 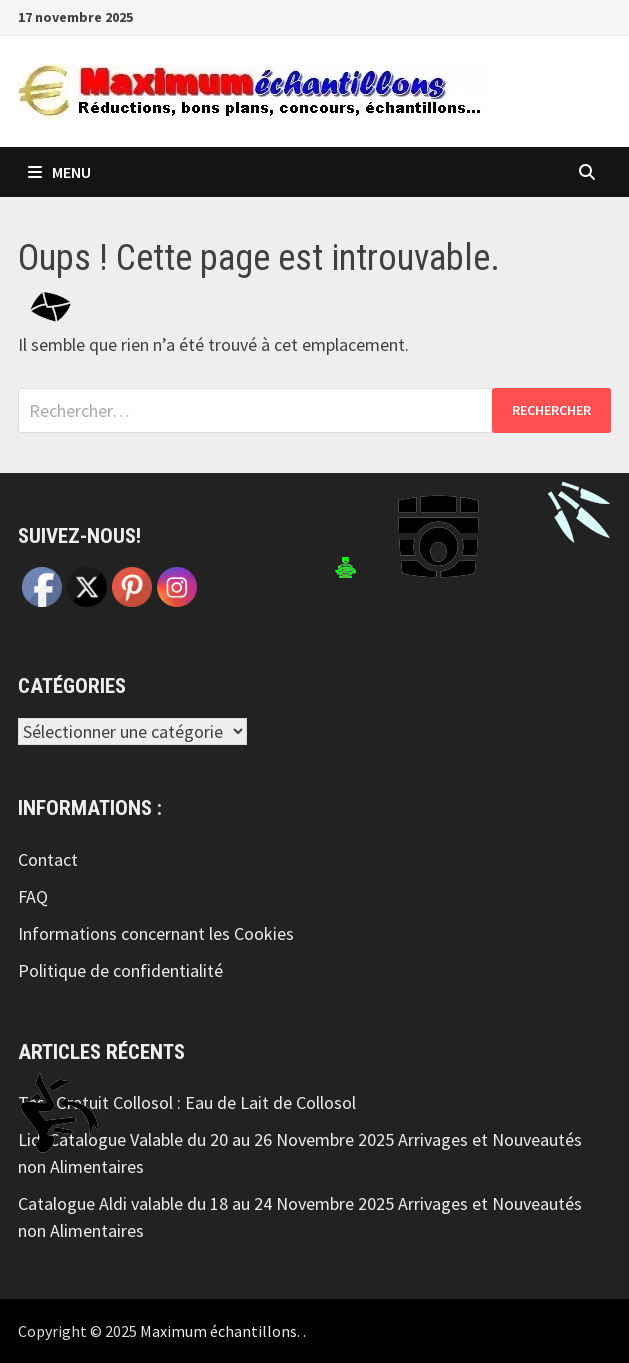 What do you see at coordinates (59, 1112) in the screenshot?
I see `indicates acrobatic or gymnastic skill ability` at bounding box center [59, 1112].